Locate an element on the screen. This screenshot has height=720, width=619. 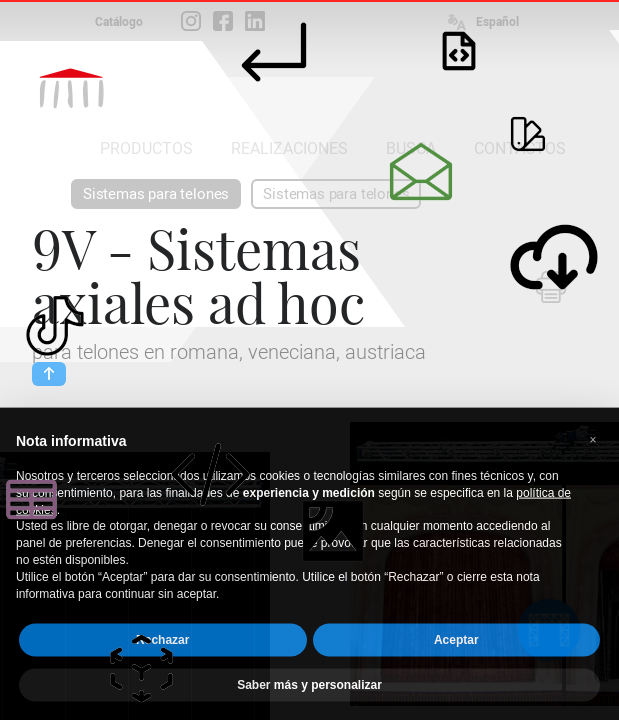
view source code file is located at coordinates (459, 51).